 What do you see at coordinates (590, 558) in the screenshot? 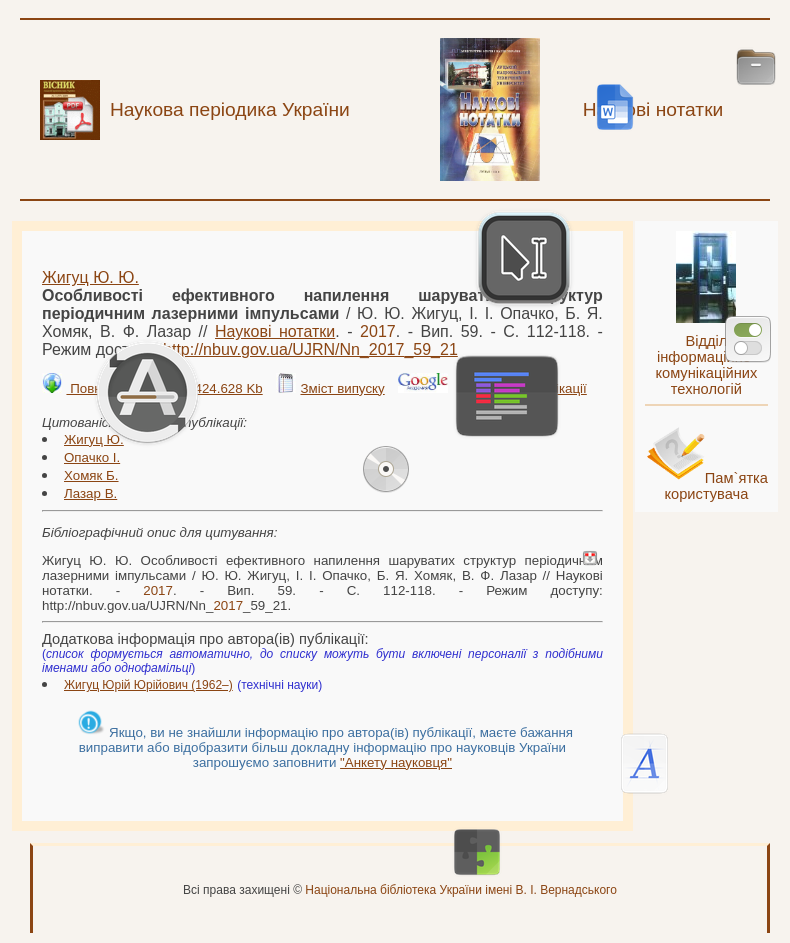
I see `open Transmission BitTorrent client` at bounding box center [590, 558].